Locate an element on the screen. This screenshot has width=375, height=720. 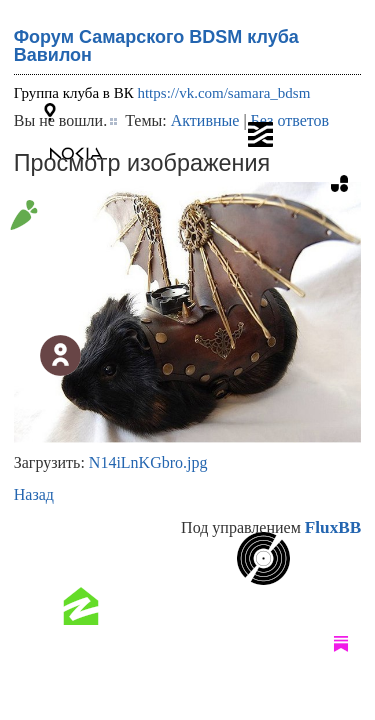
access your account or profile is located at coordinates (60, 355).